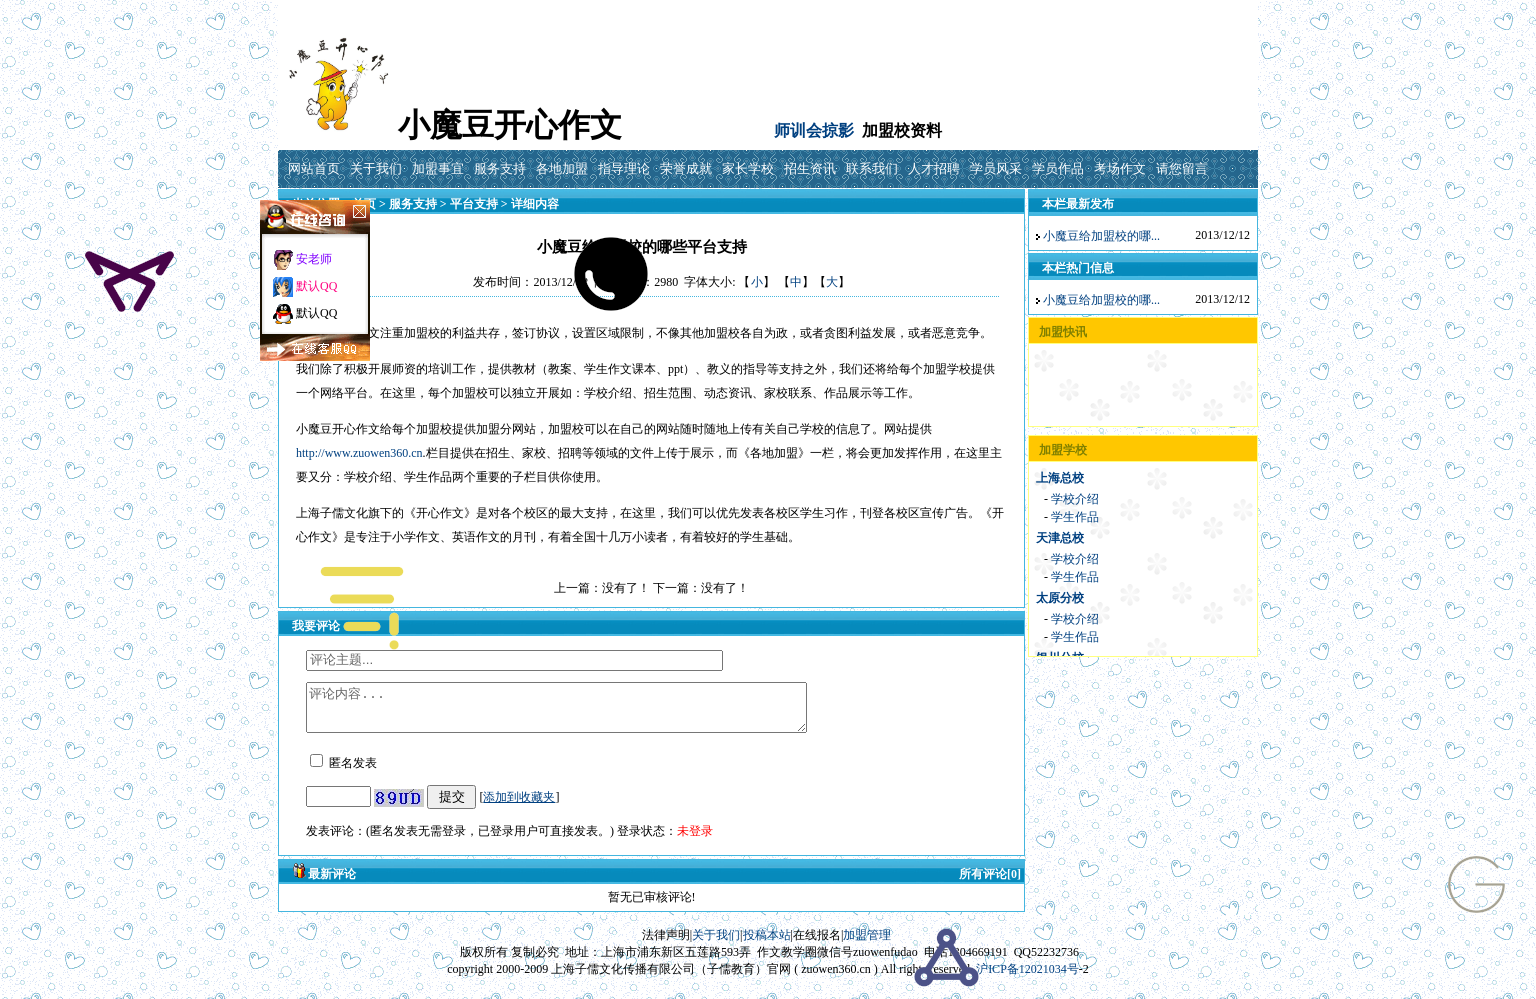 Image resolution: width=1536 pixels, height=999 pixels. Describe the element at coordinates (362, 599) in the screenshot. I see `filter settings require attention` at that location.